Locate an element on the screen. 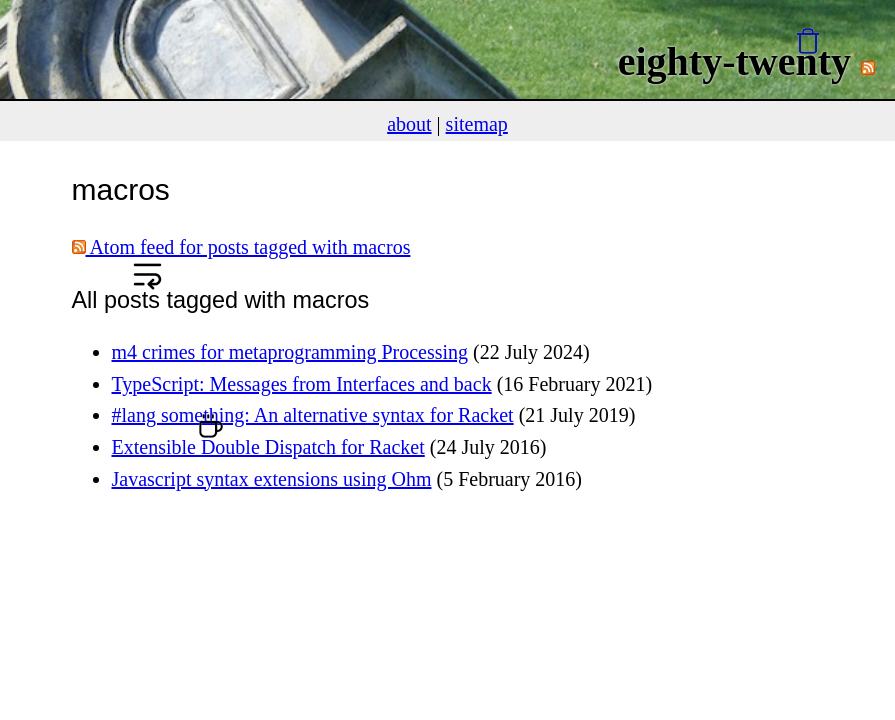 The image size is (895, 720). toggle text wrapping in a document or code editor is located at coordinates (147, 274).